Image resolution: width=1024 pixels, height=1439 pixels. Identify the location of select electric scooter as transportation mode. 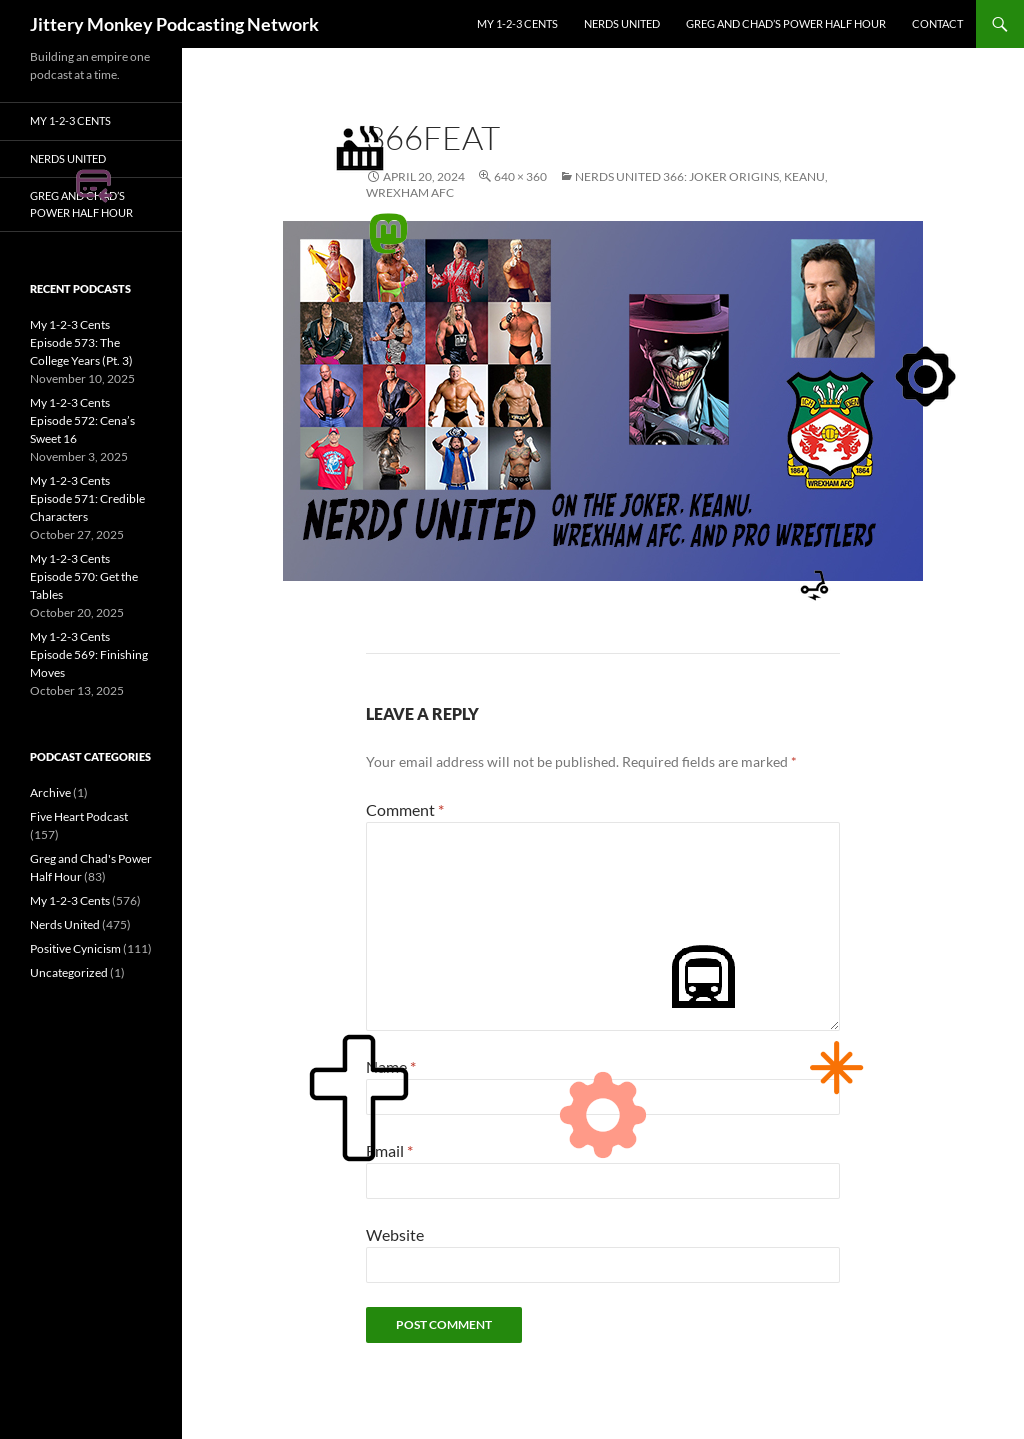
(814, 585).